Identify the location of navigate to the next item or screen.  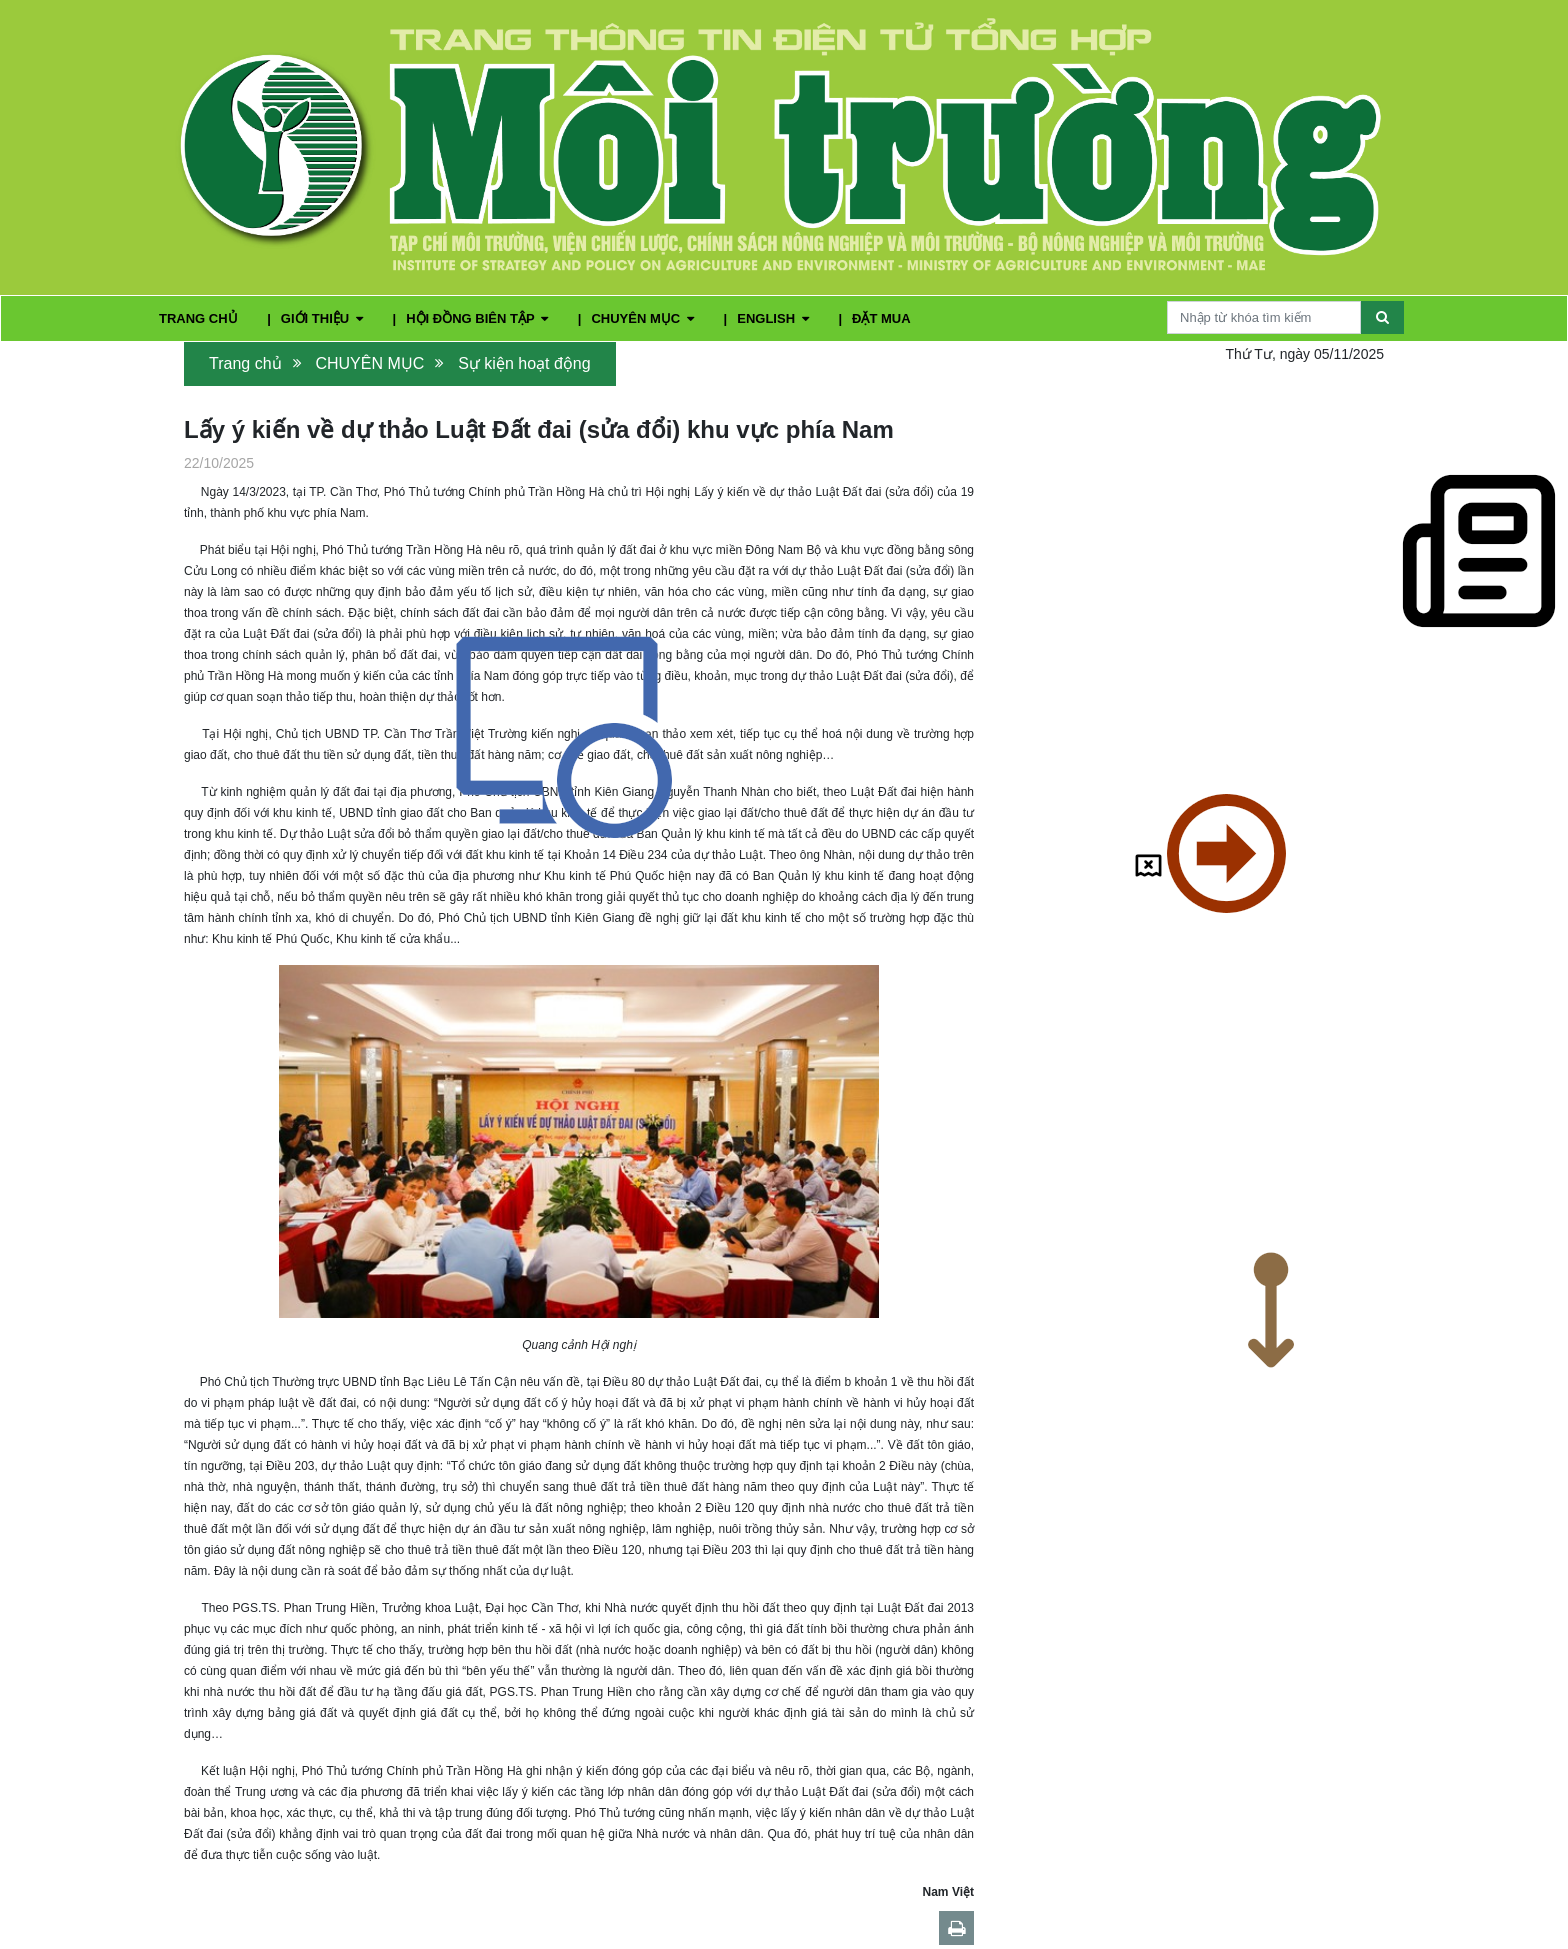
(1226, 853).